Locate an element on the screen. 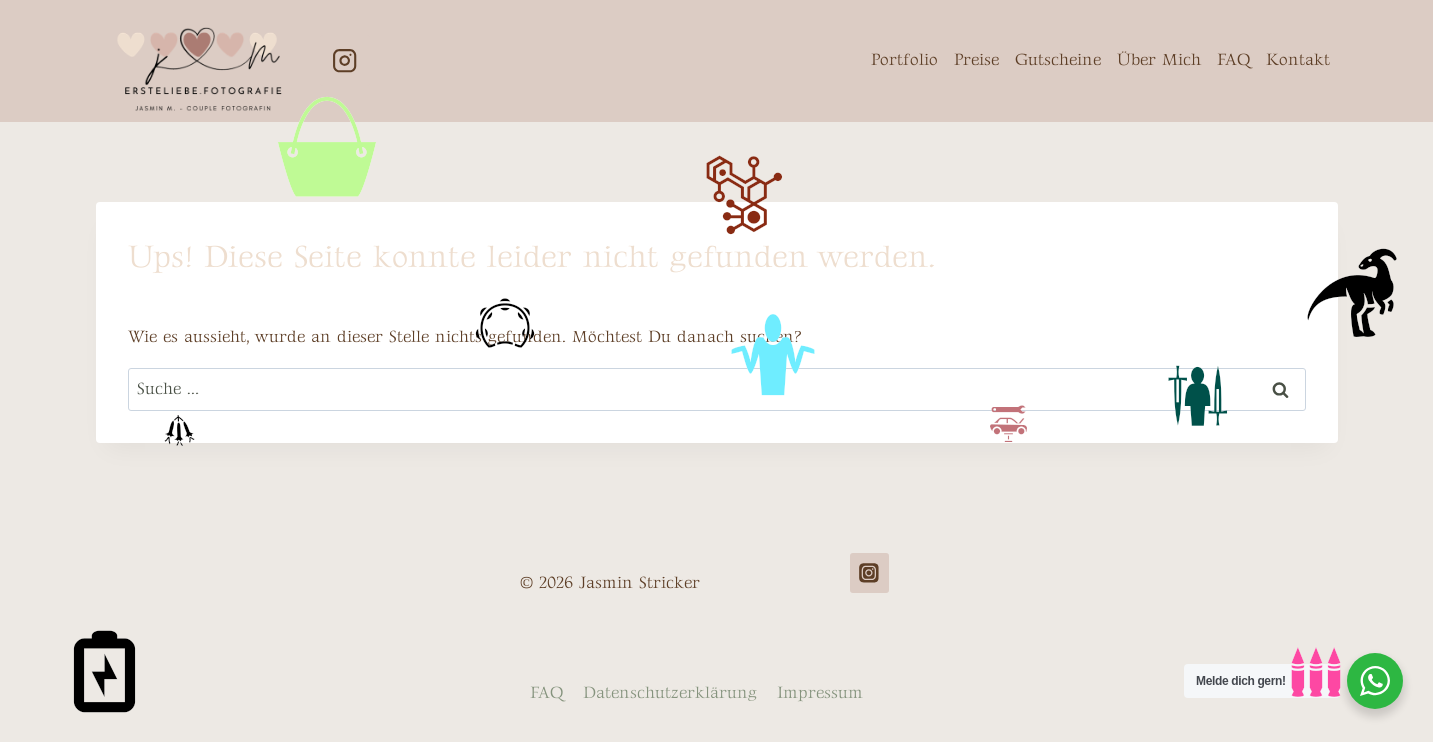 This screenshot has width=1433, height=742. access musical instruments or percussion sounds is located at coordinates (505, 323).